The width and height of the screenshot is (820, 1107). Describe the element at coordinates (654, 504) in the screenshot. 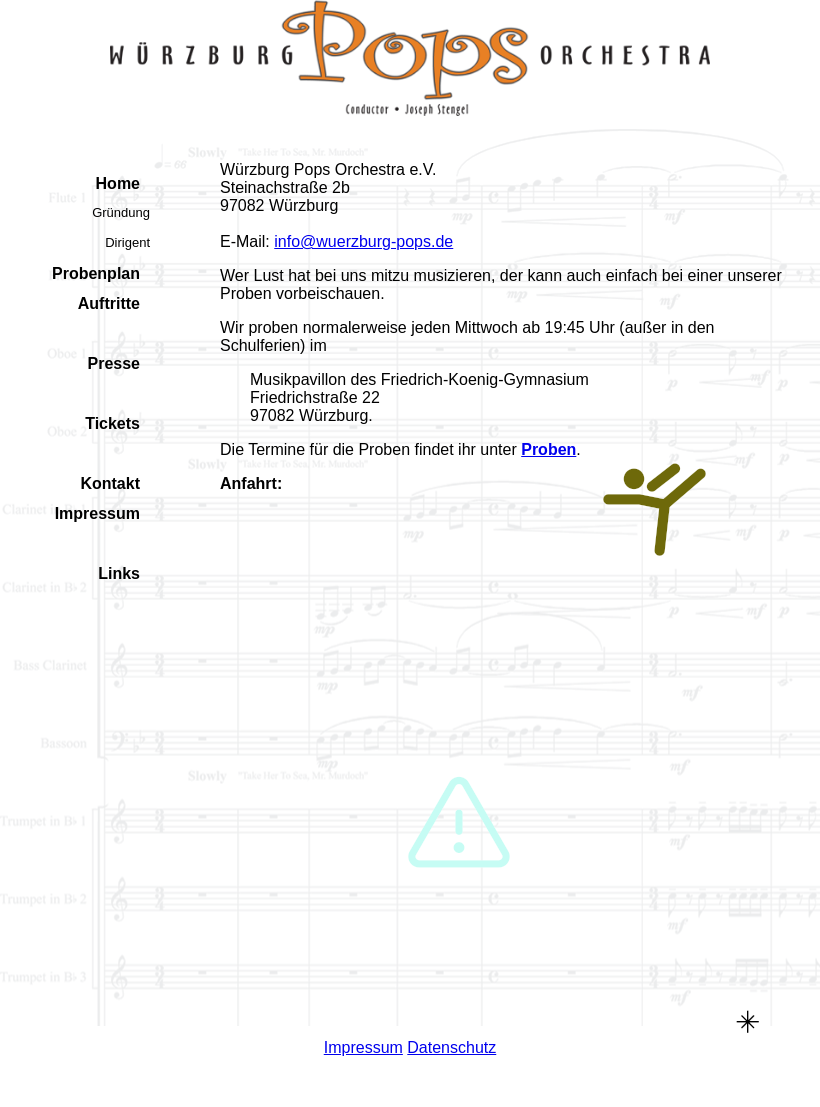

I see `view gymnastics or fitness activities` at that location.